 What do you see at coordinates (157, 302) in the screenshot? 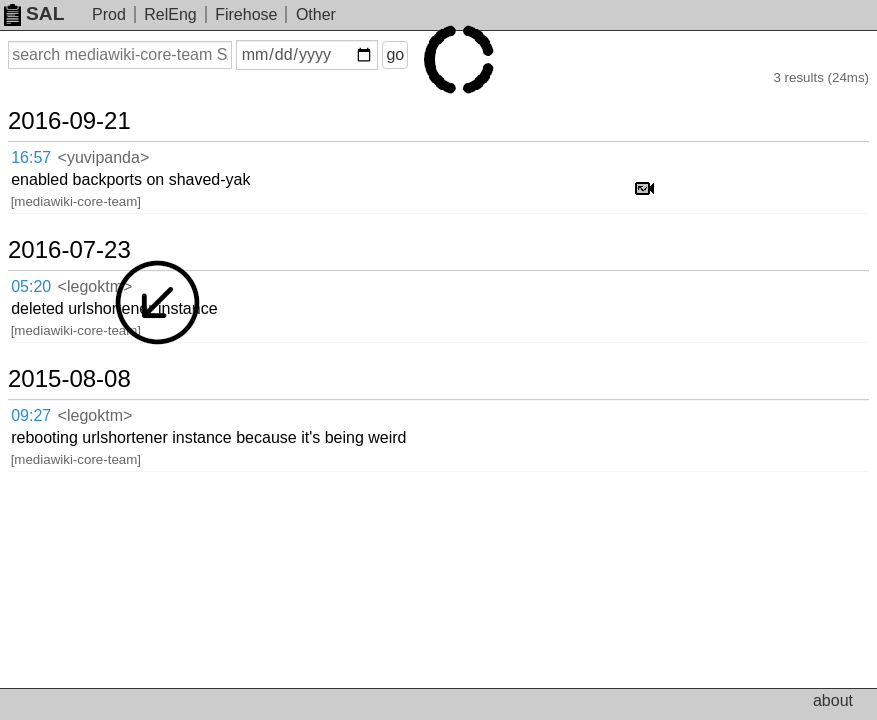
I see `navigate to previous or lower-left content` at bounding box center [157, 302].